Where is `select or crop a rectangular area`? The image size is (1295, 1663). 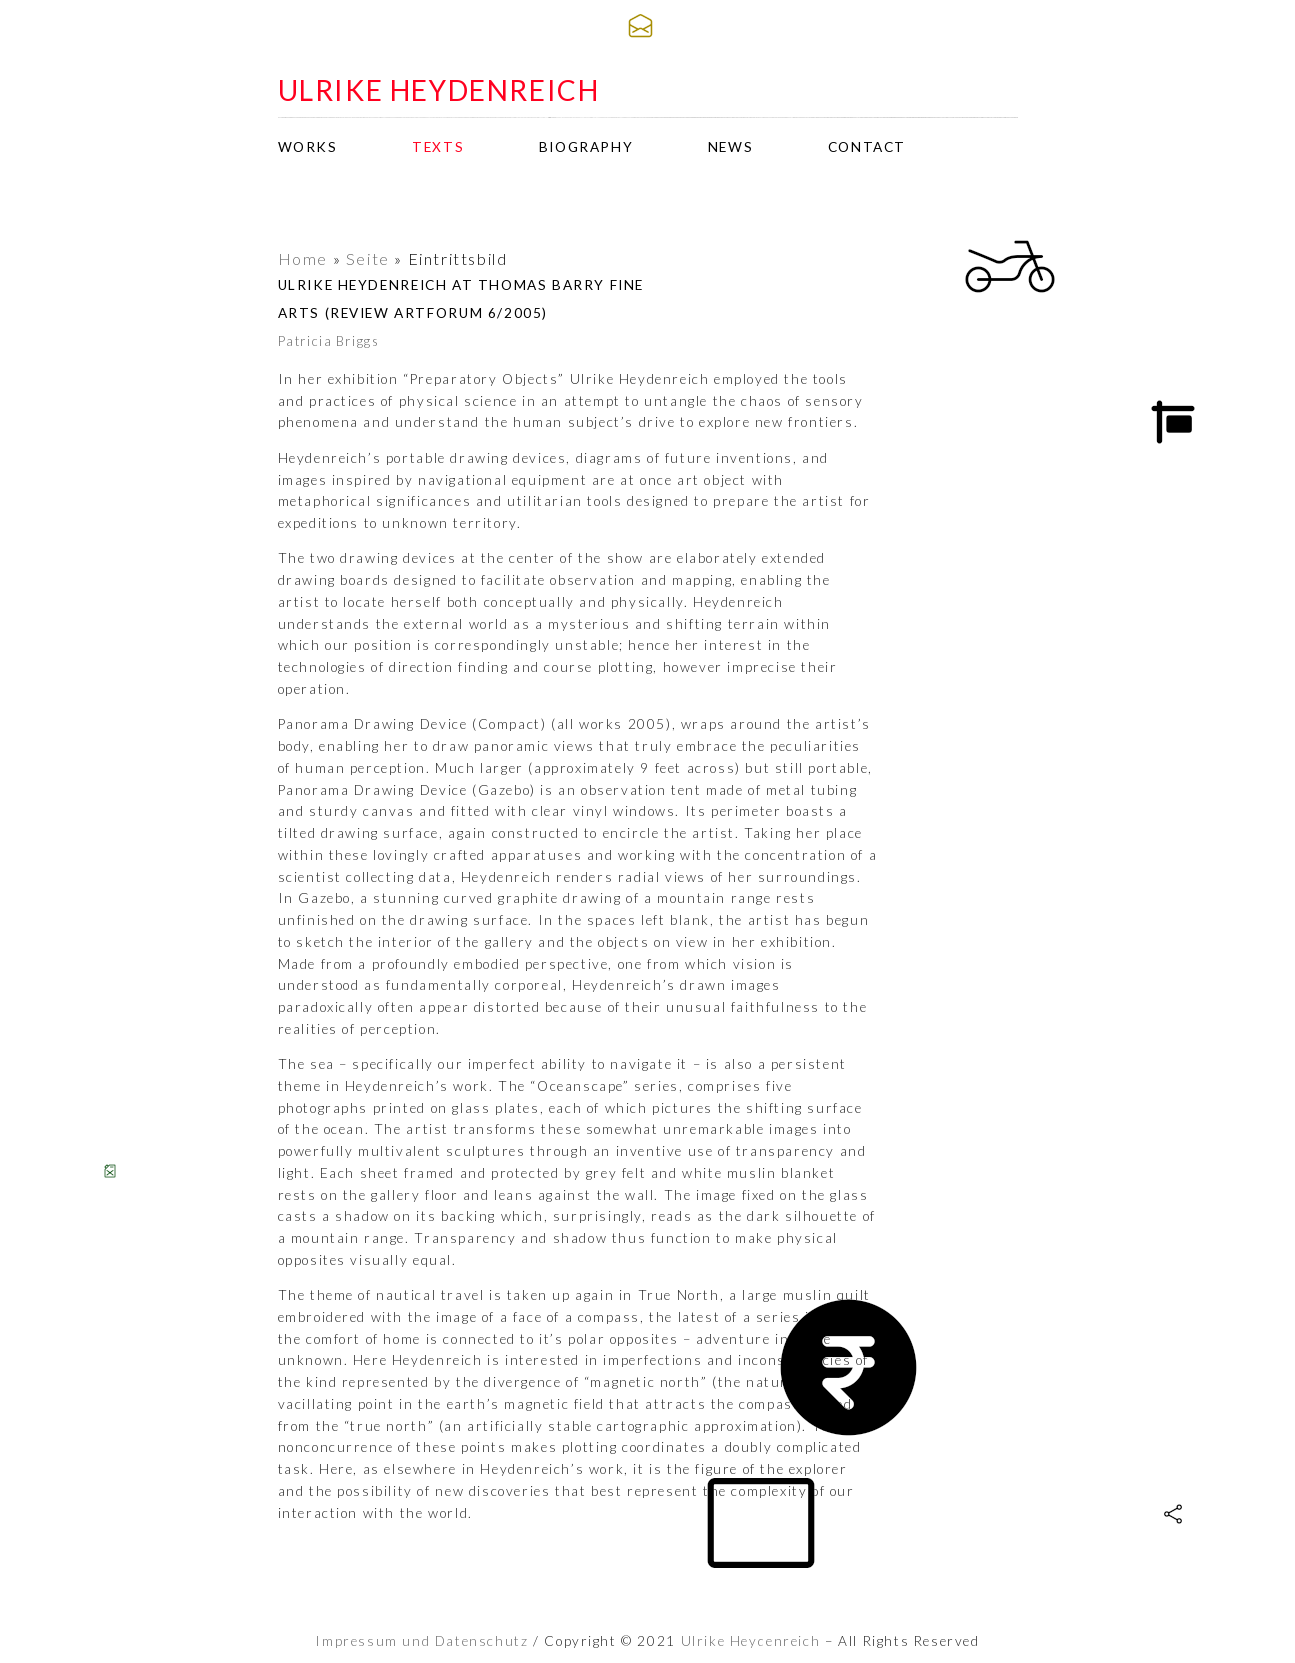 select or crop a rectangular area is located at coordinates (761, 1523).